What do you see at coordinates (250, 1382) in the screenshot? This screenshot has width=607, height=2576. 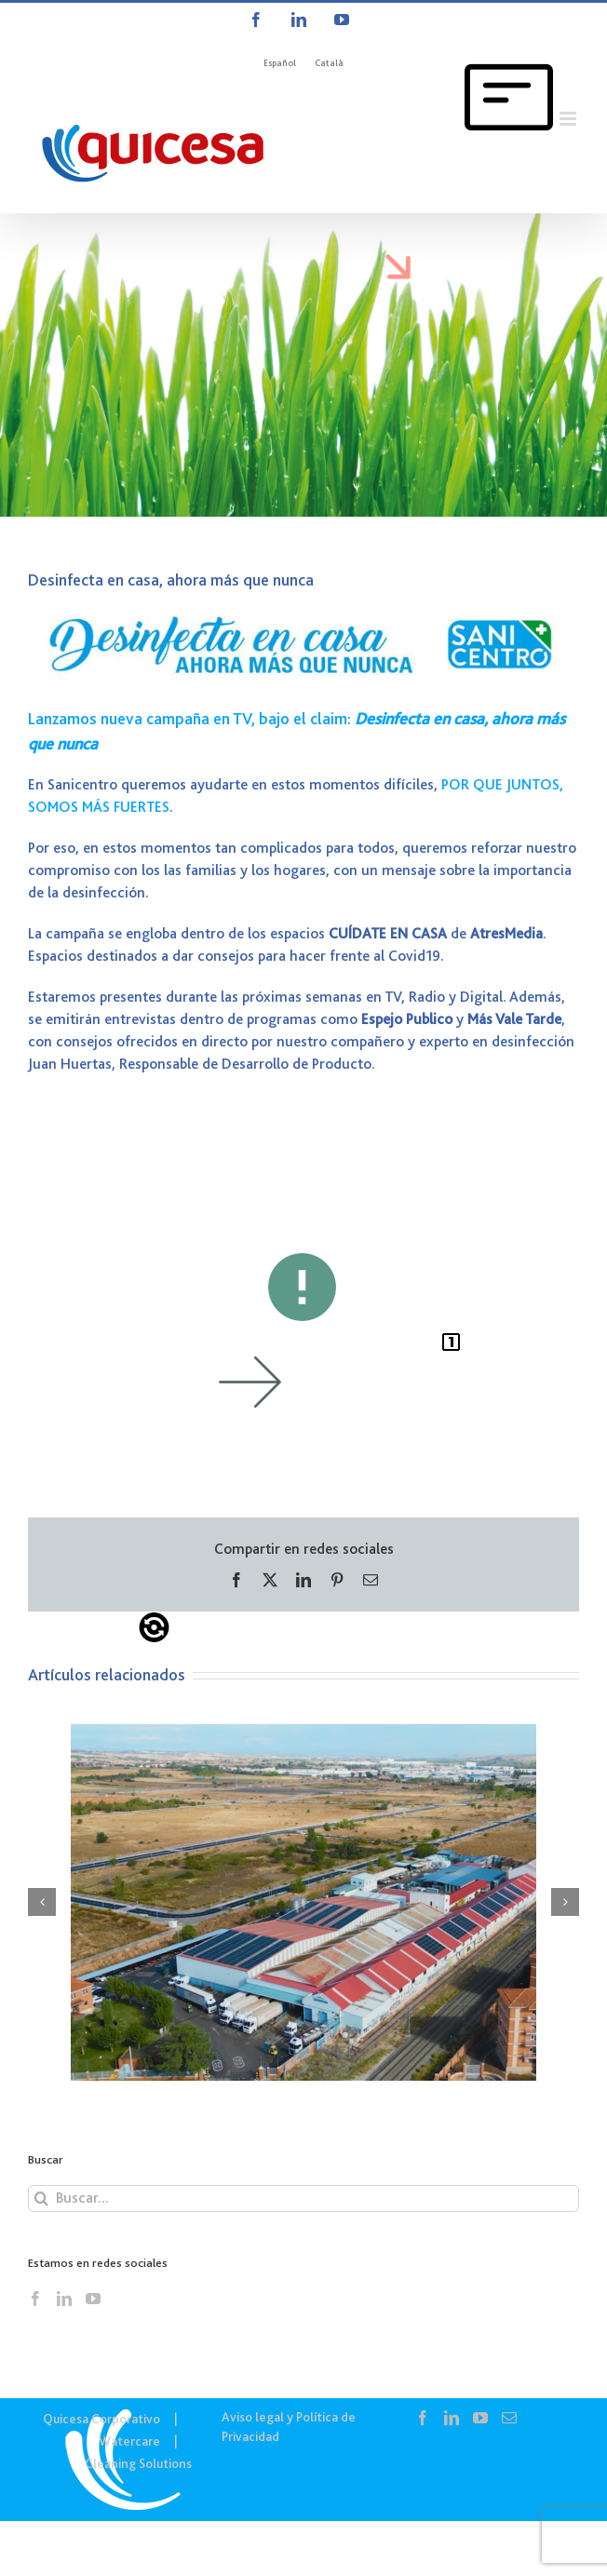 I see `navigate to the next item or page` at bounding box center [250, 1382].